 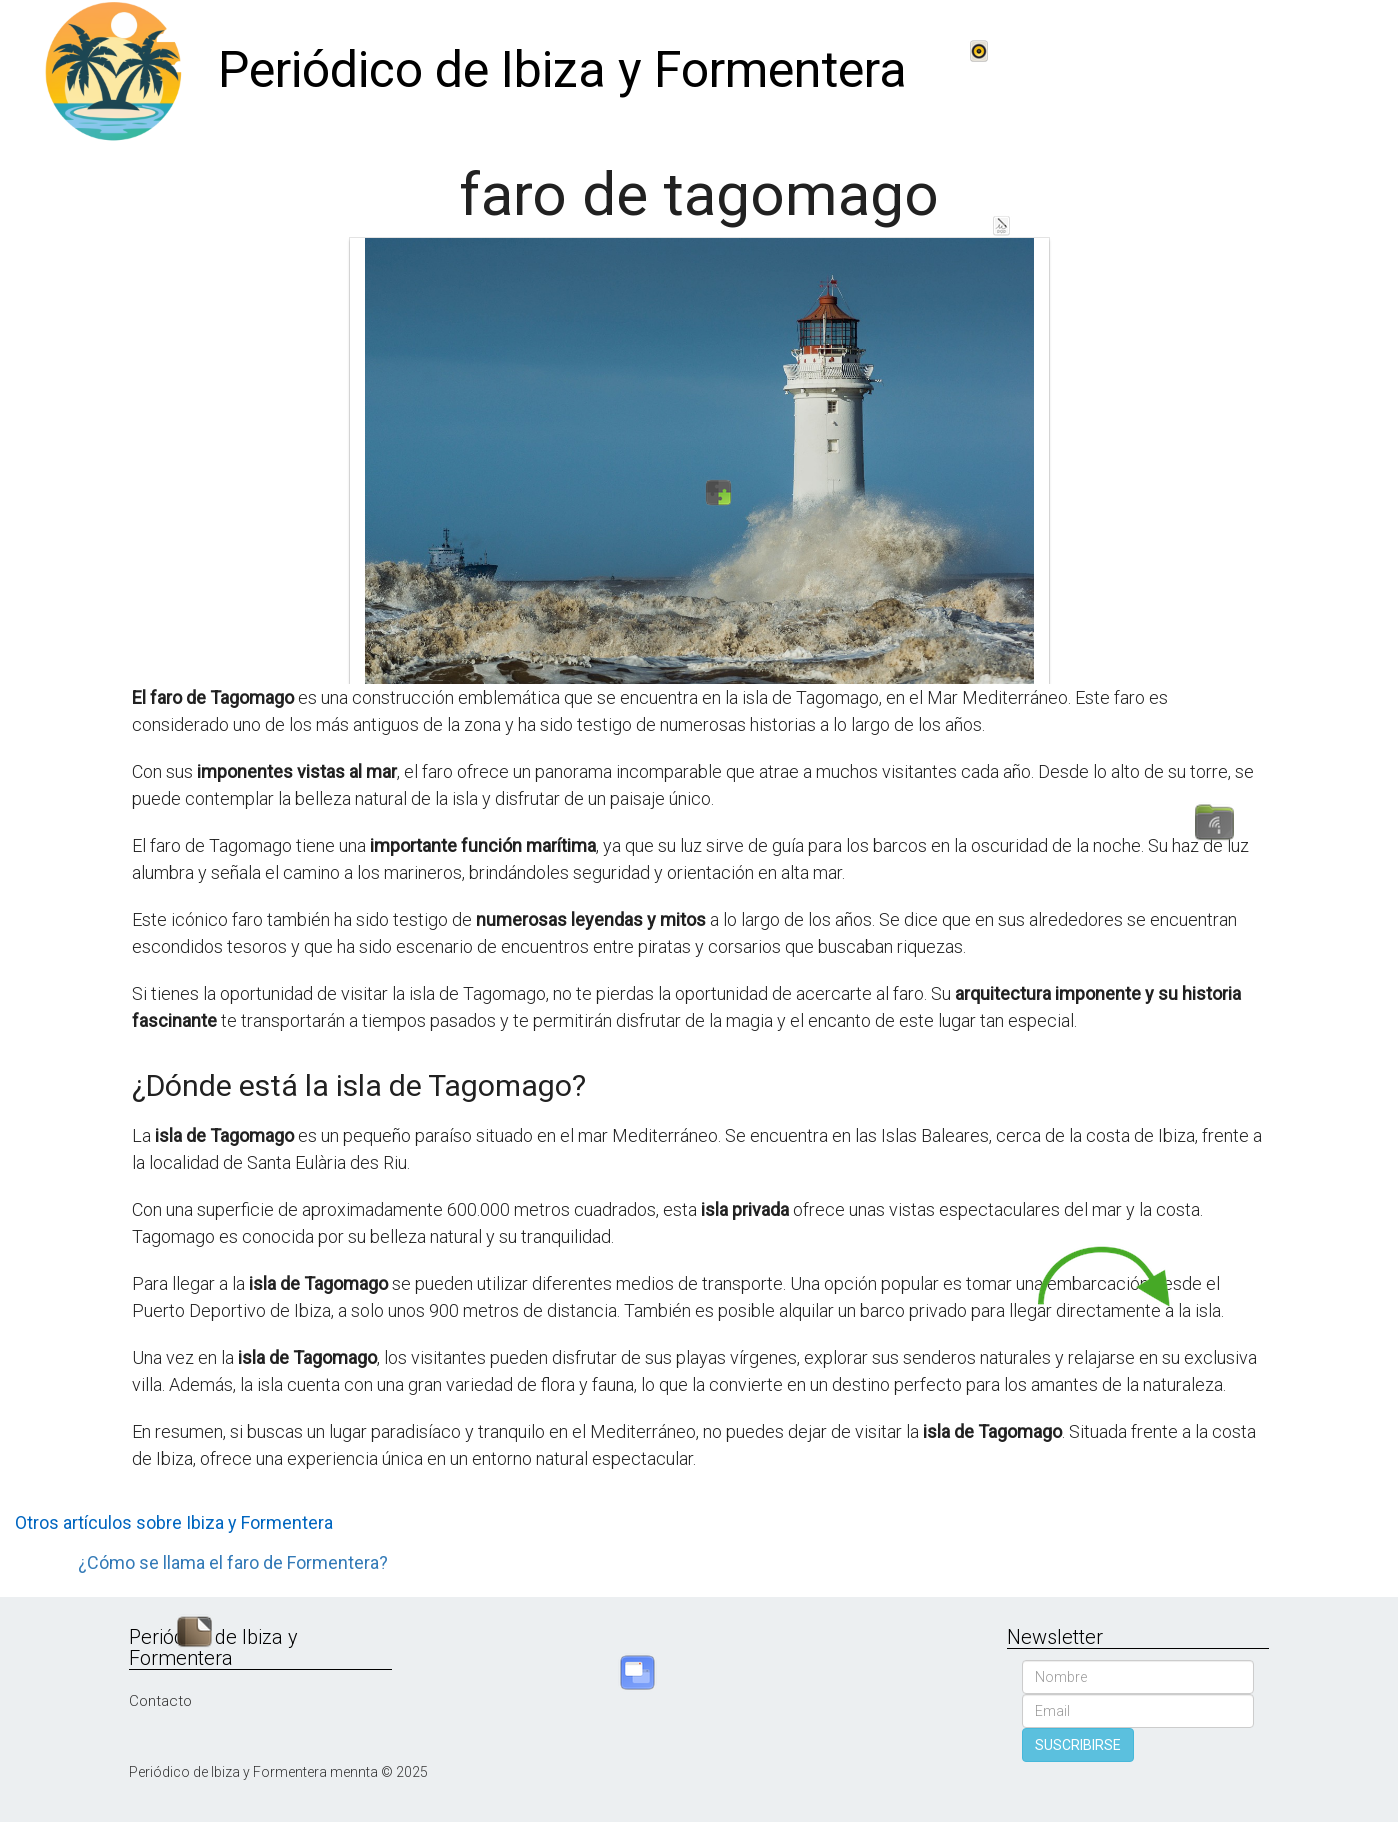 I want to click on redo the last undone action, so click(x=1104, y=1275).